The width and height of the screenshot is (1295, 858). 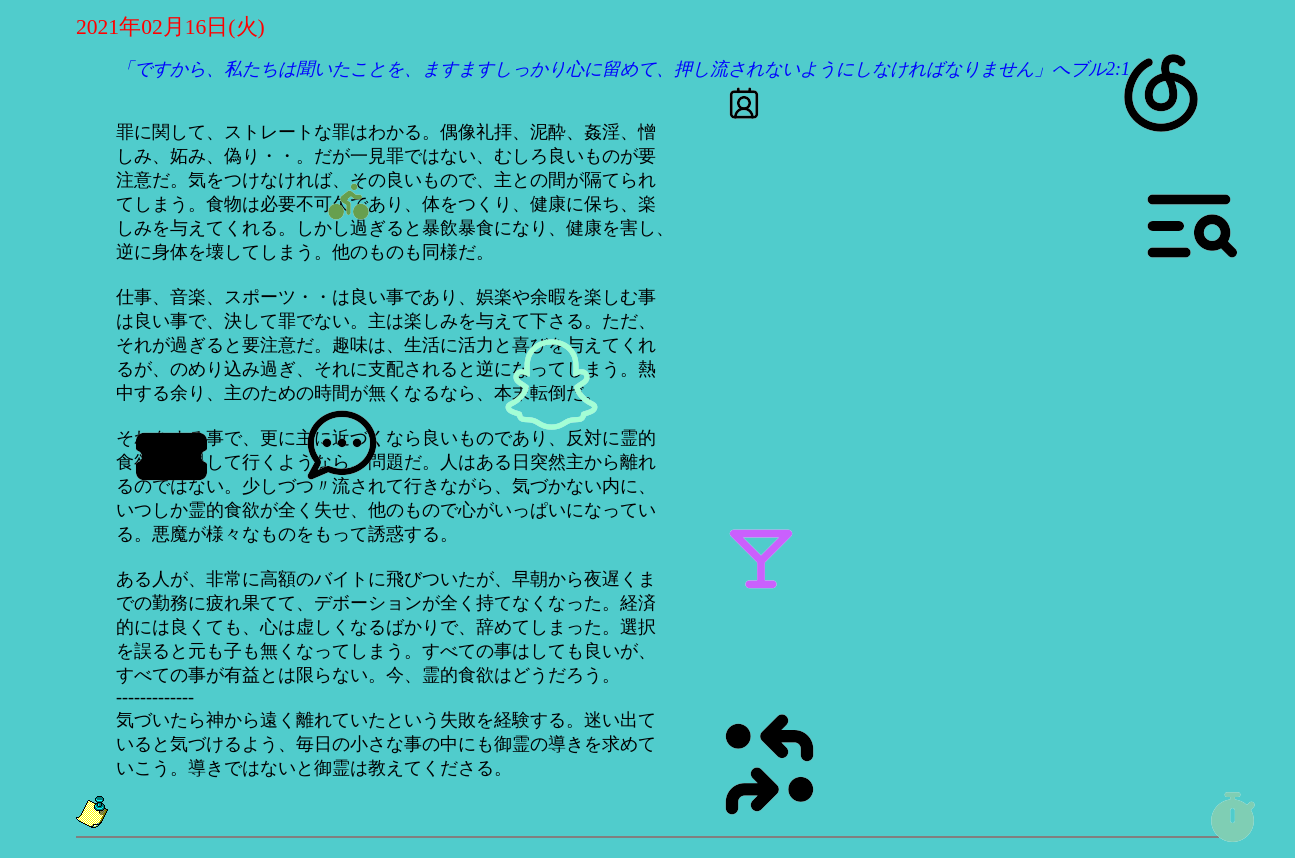 I want to click on view your tickets or passes, so click(x=171, y=456).